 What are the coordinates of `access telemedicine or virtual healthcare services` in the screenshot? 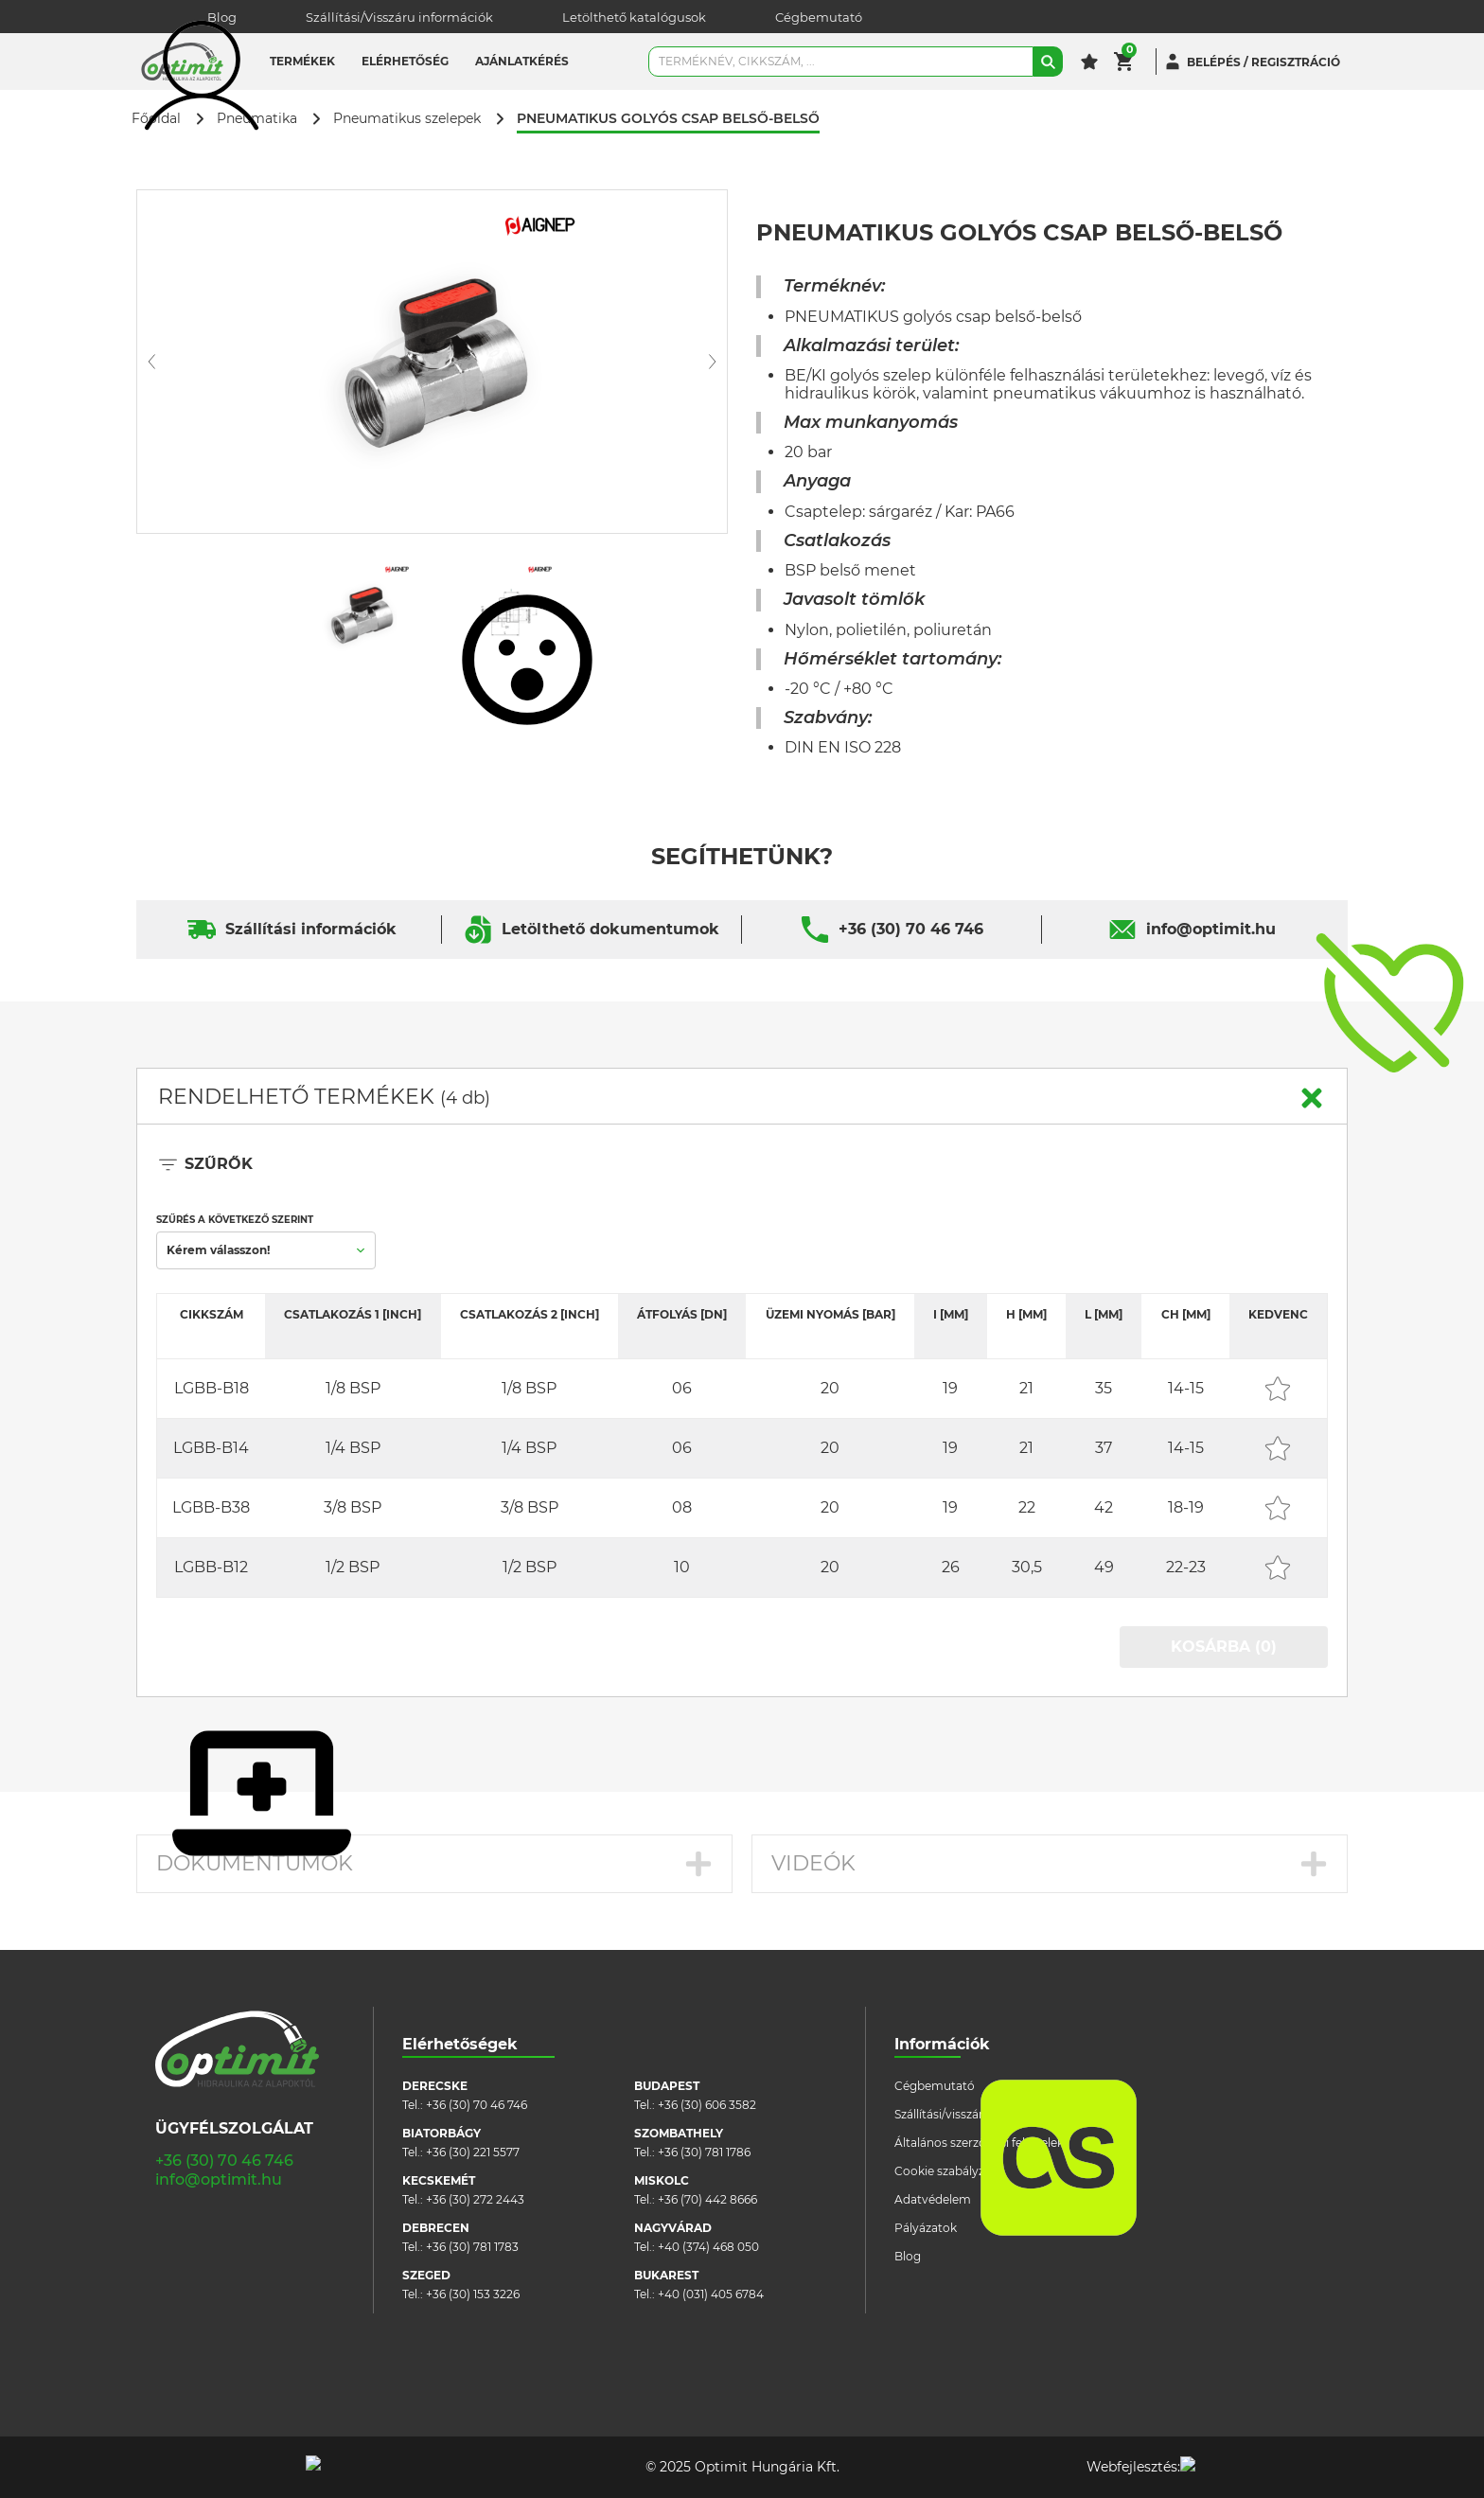 It's located at (261, 1793).